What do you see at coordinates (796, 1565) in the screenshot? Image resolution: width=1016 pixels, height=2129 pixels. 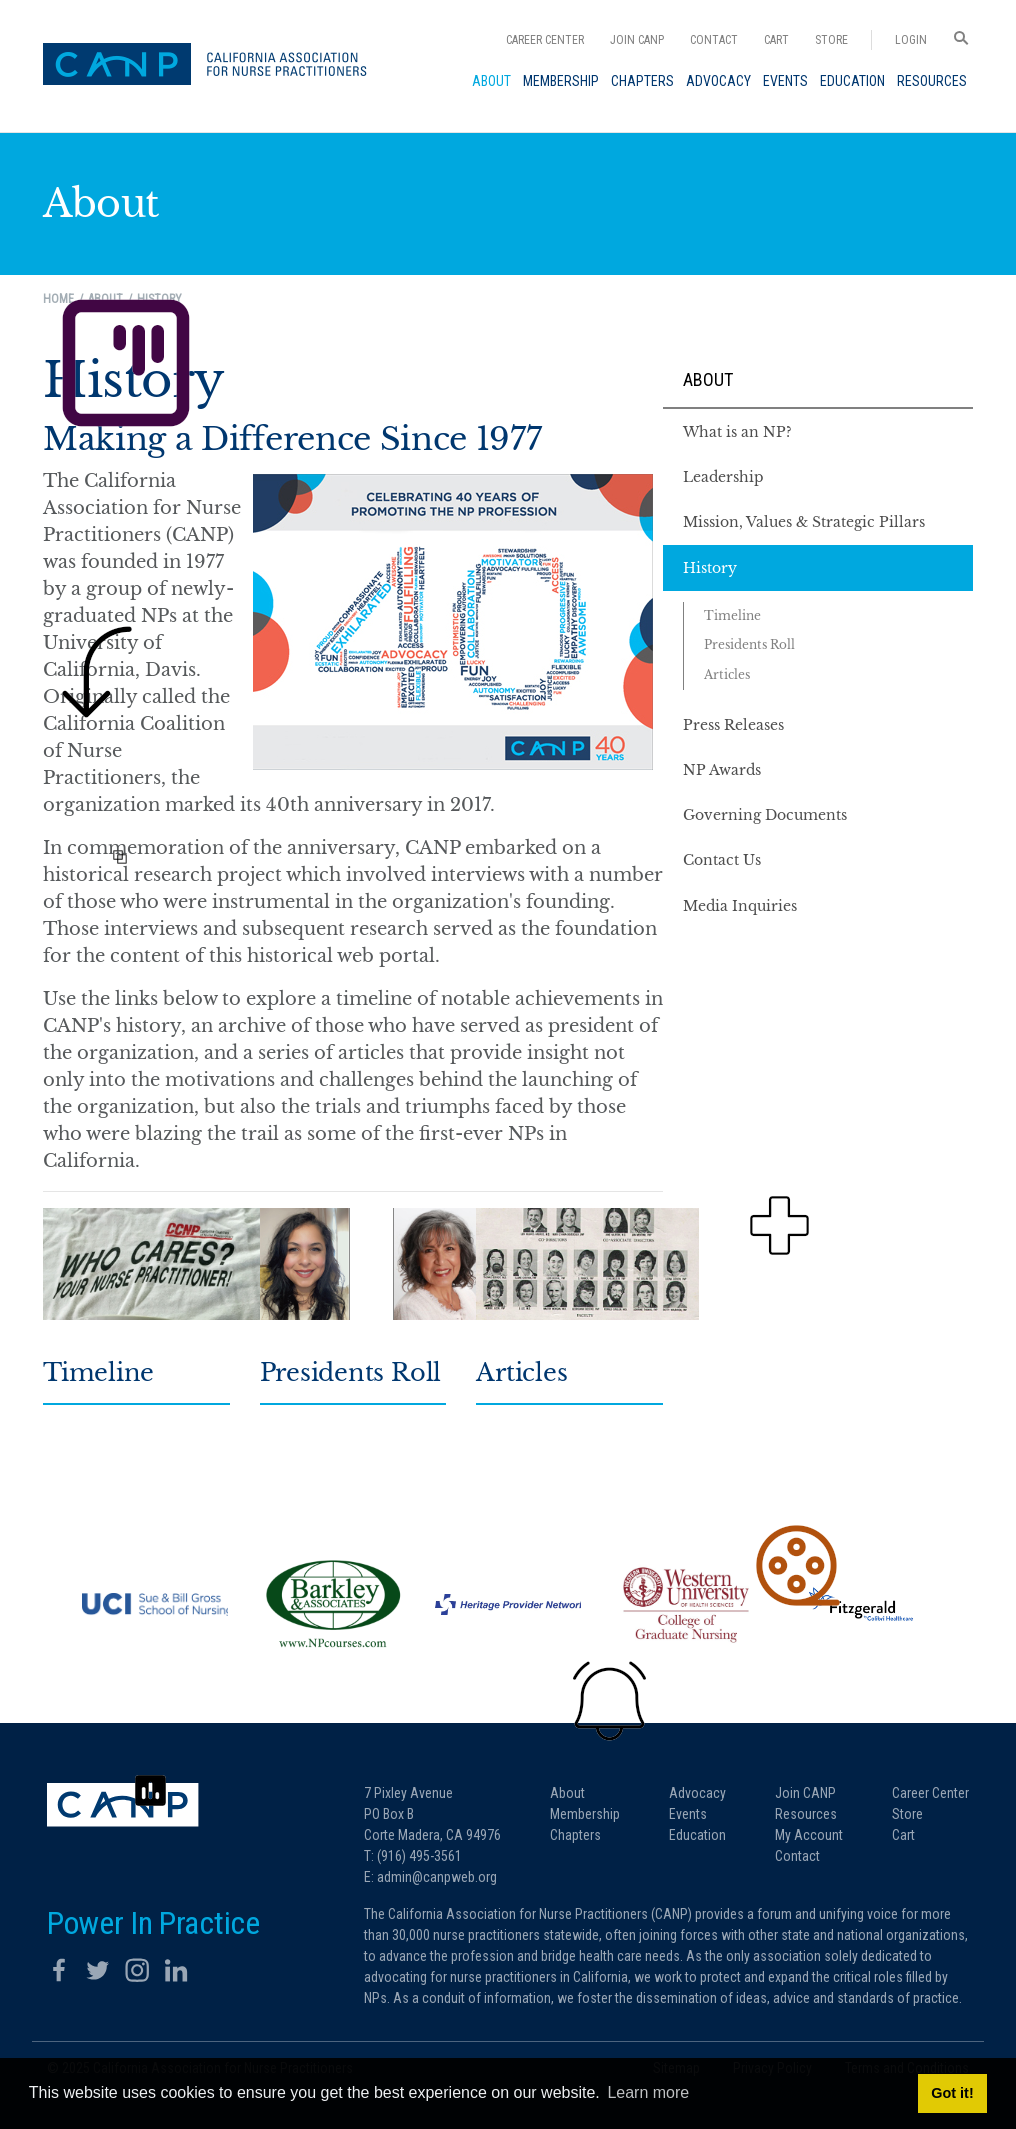 I see `access video or film library` at bounding box center [796, 1565].